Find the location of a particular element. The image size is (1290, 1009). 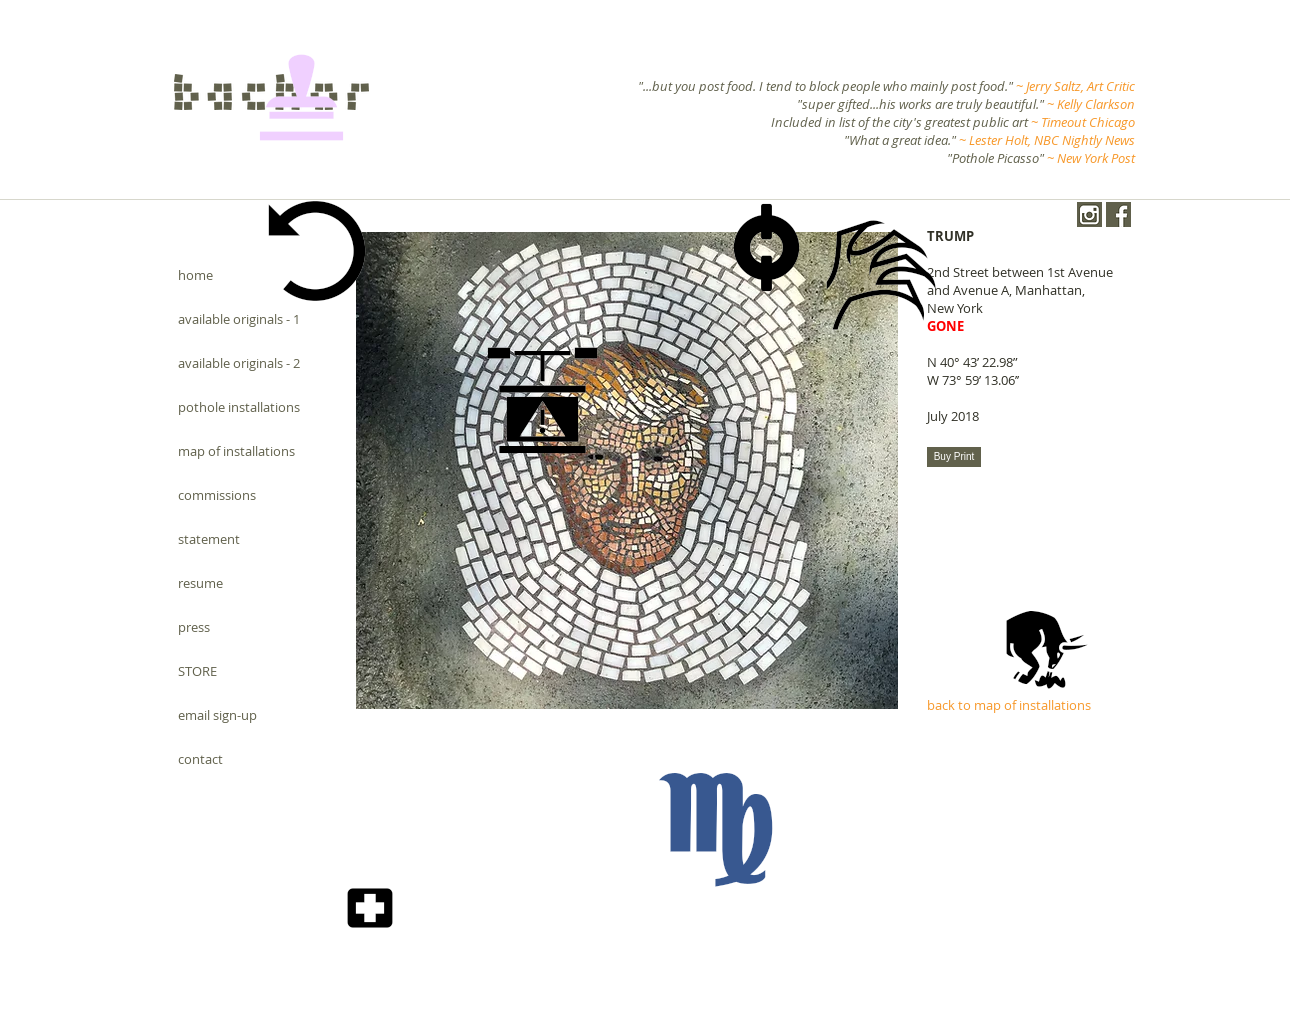

trigger an explosive or demolition action in-game is located at coordinates (542, 398).